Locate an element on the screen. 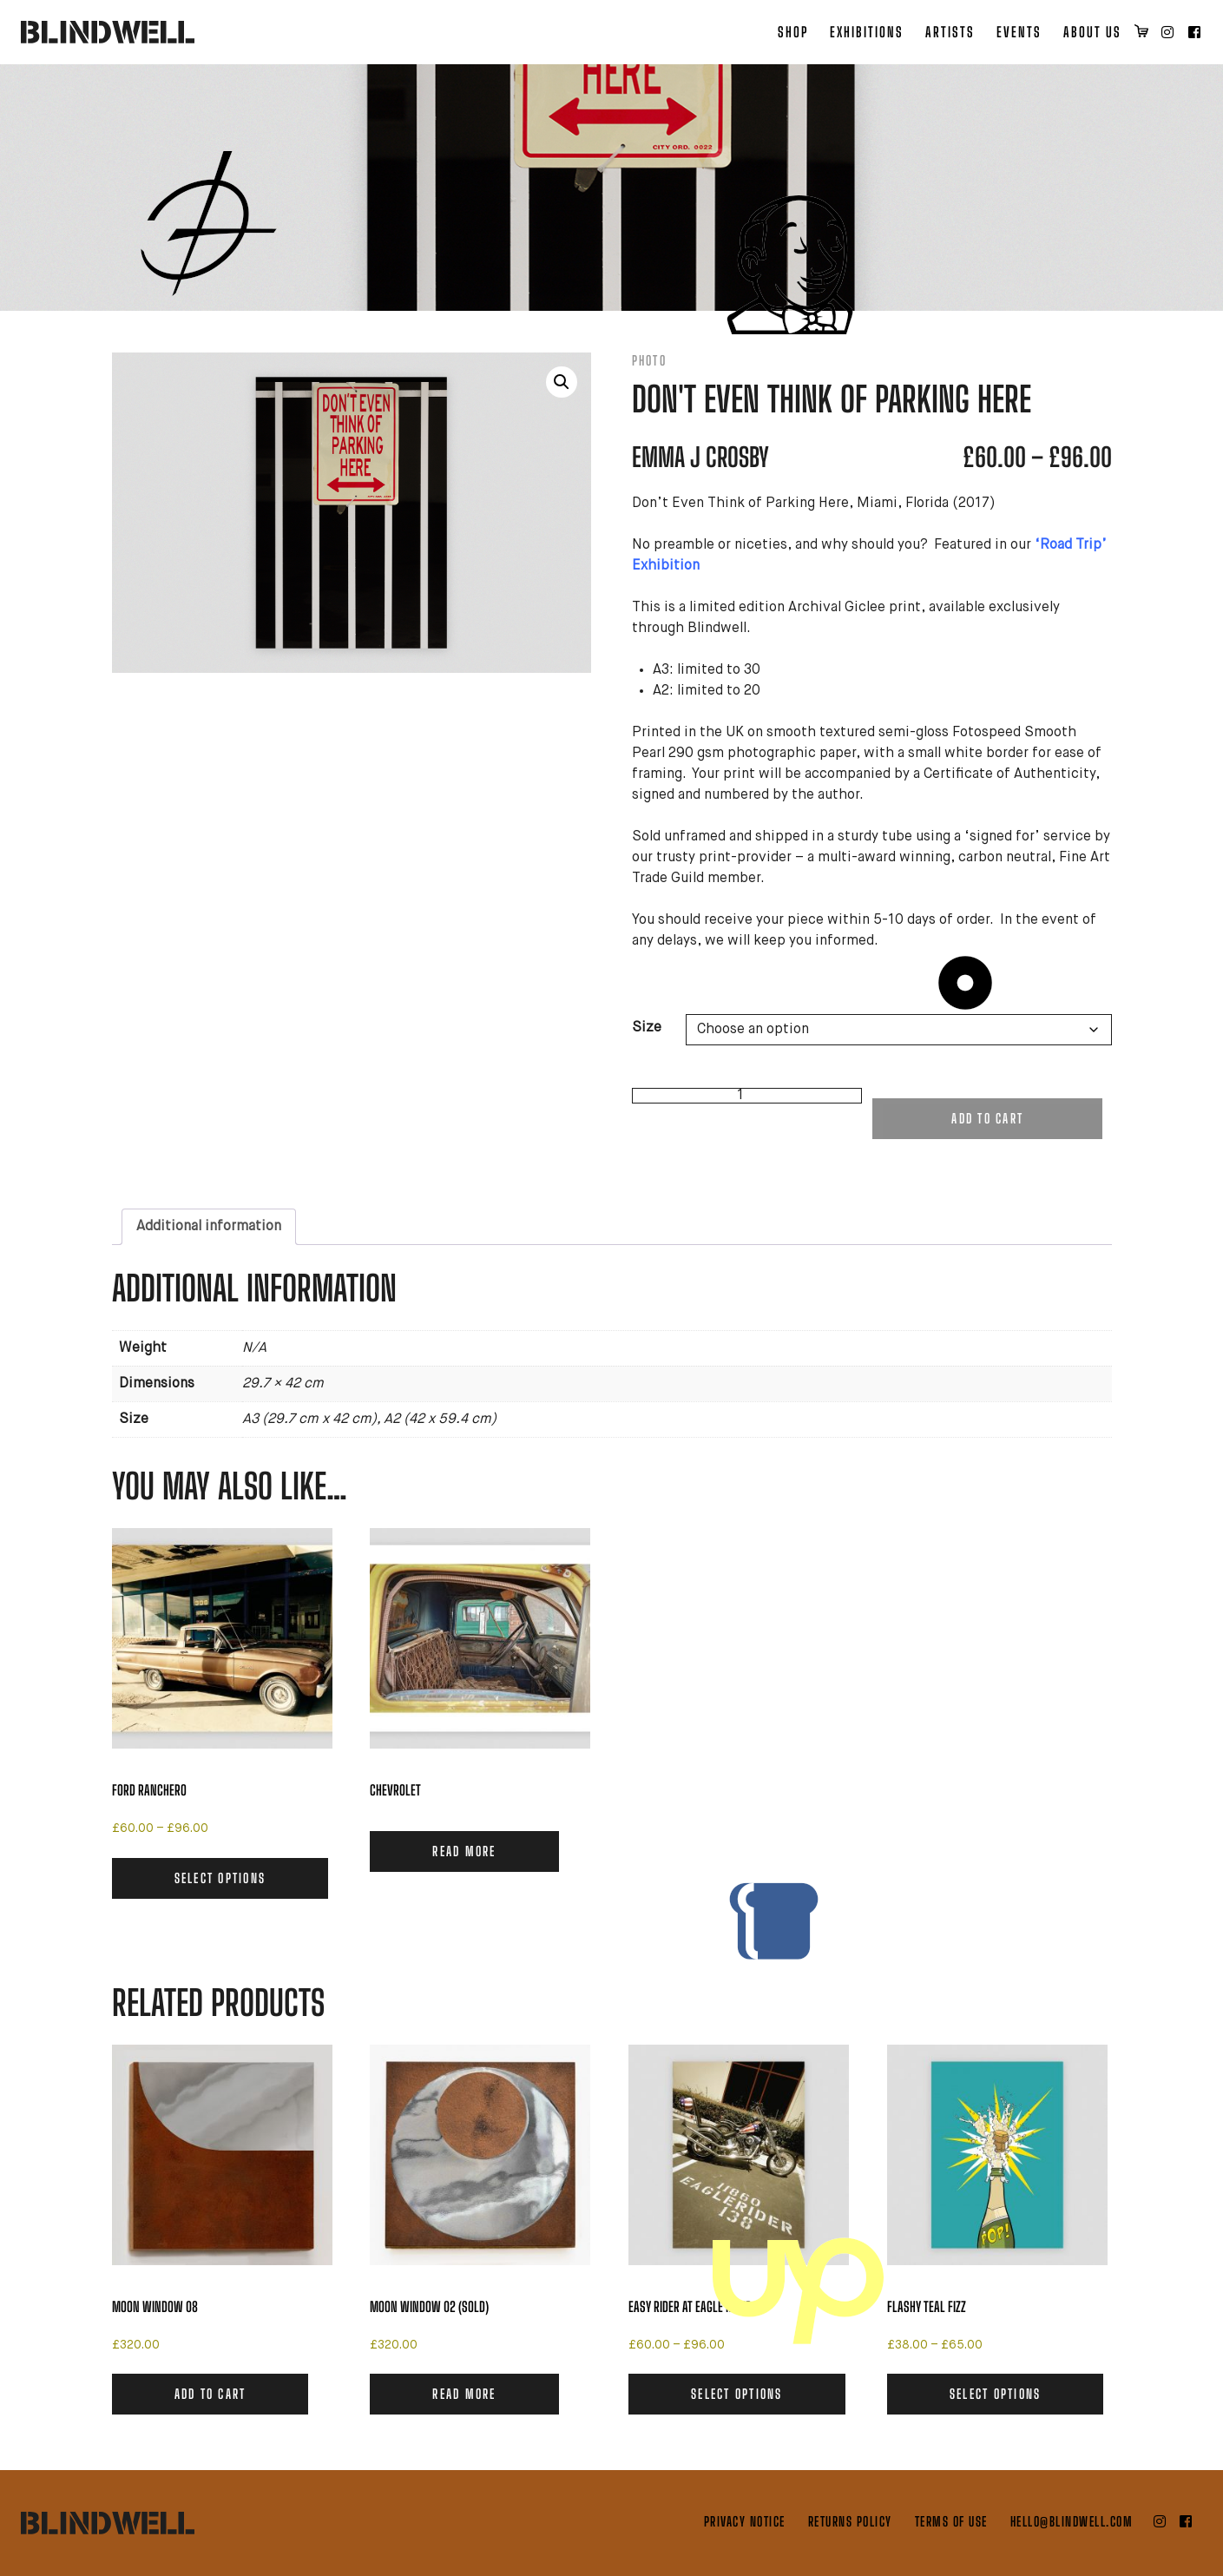 Image resolution: width=1223 pixels, height=2576 pixels. browse bakery or bread products is located at coordinates (773, 1919).